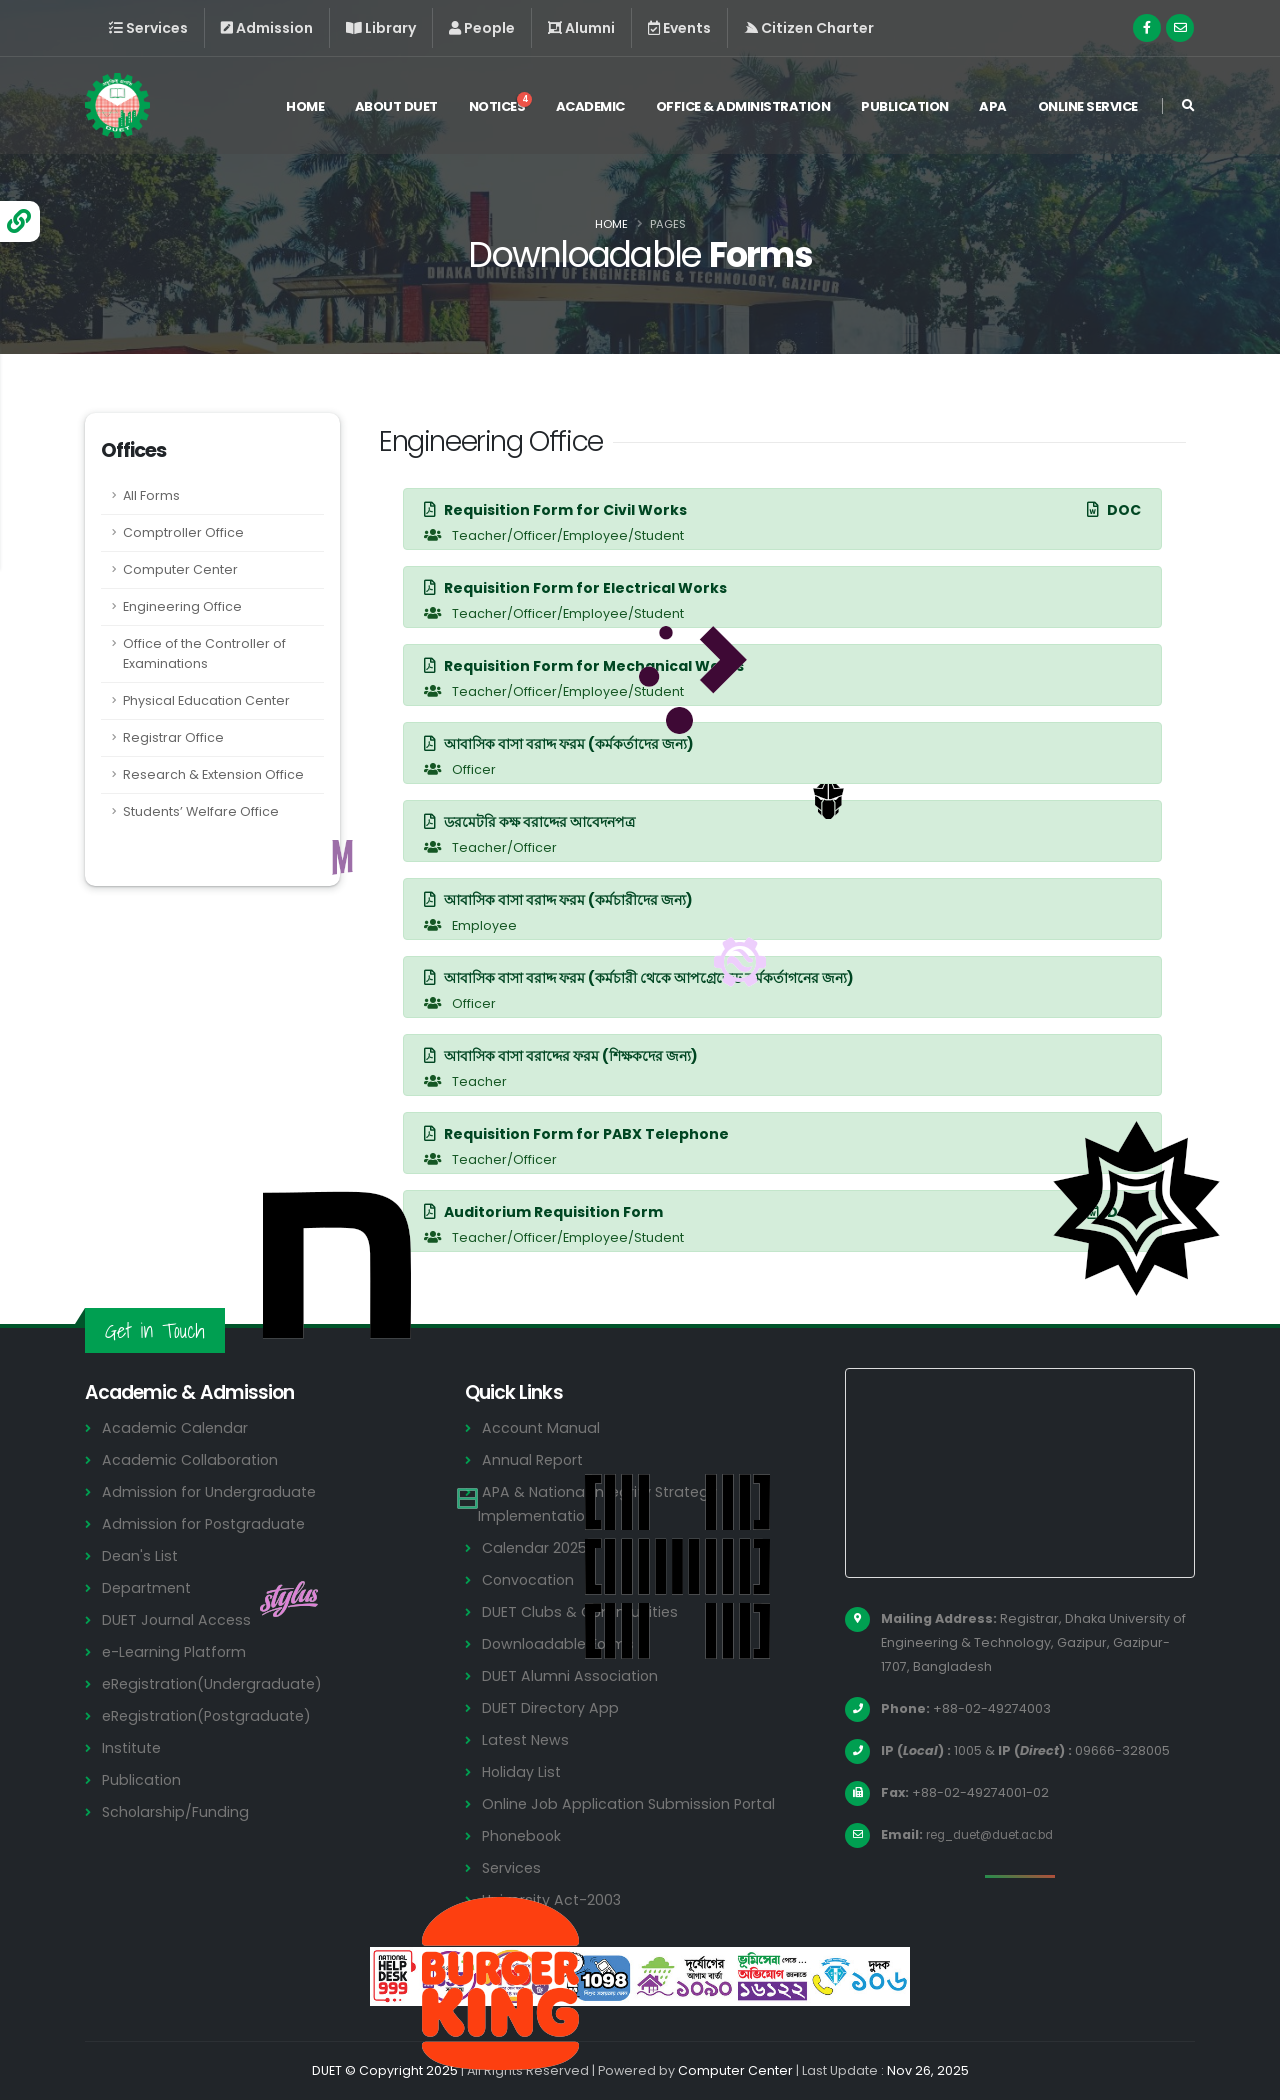 This screenshot has width=1280, height=2100. I want to click on open the Note app, so click(337, 1265).